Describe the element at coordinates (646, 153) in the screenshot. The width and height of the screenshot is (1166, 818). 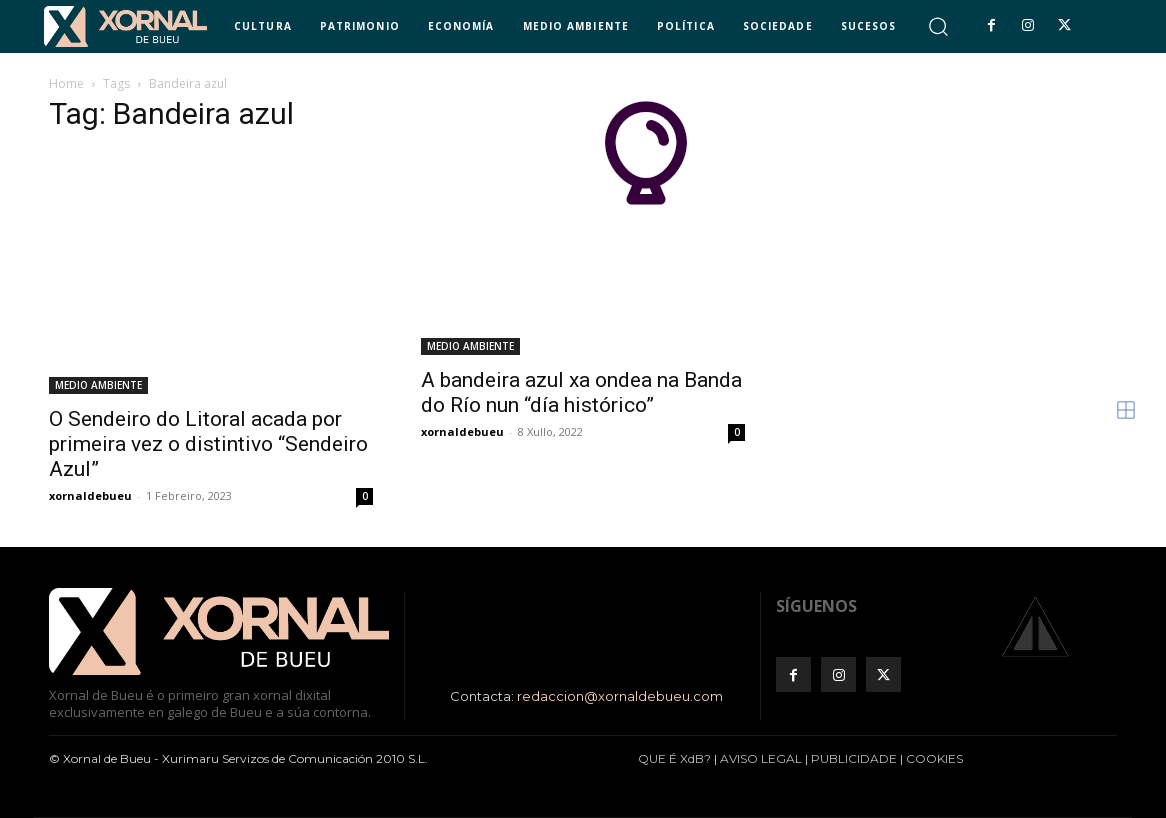
I see `celebrate an event or milestone` at that location.